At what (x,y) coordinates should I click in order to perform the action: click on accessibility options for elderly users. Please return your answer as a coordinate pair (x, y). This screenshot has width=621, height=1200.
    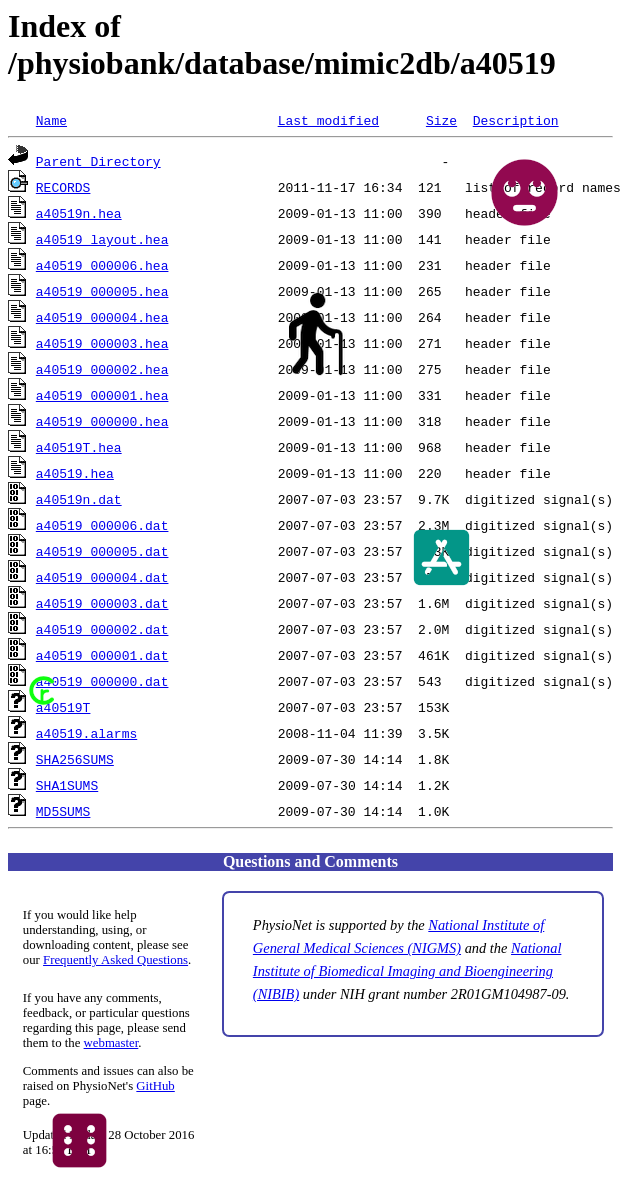
    Looking at the image, I should click on (312, 333).